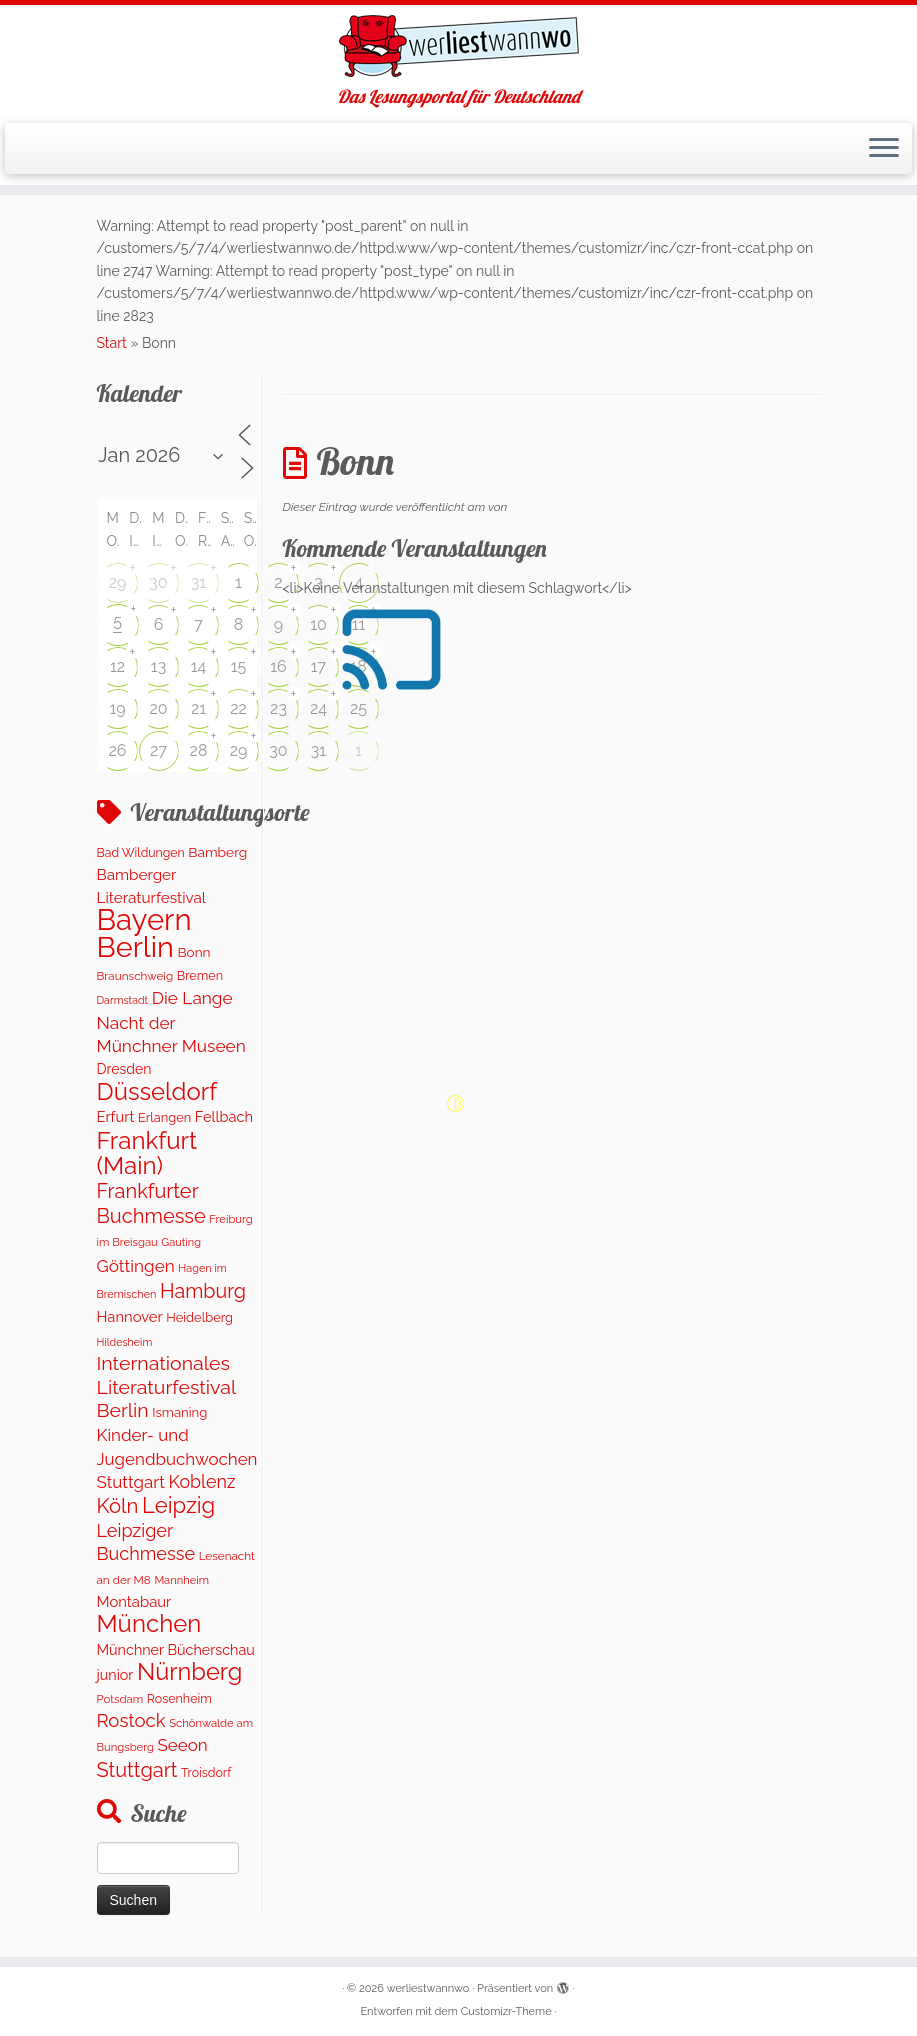  I want to click on cast media to a nearby device, so click(391, 649).